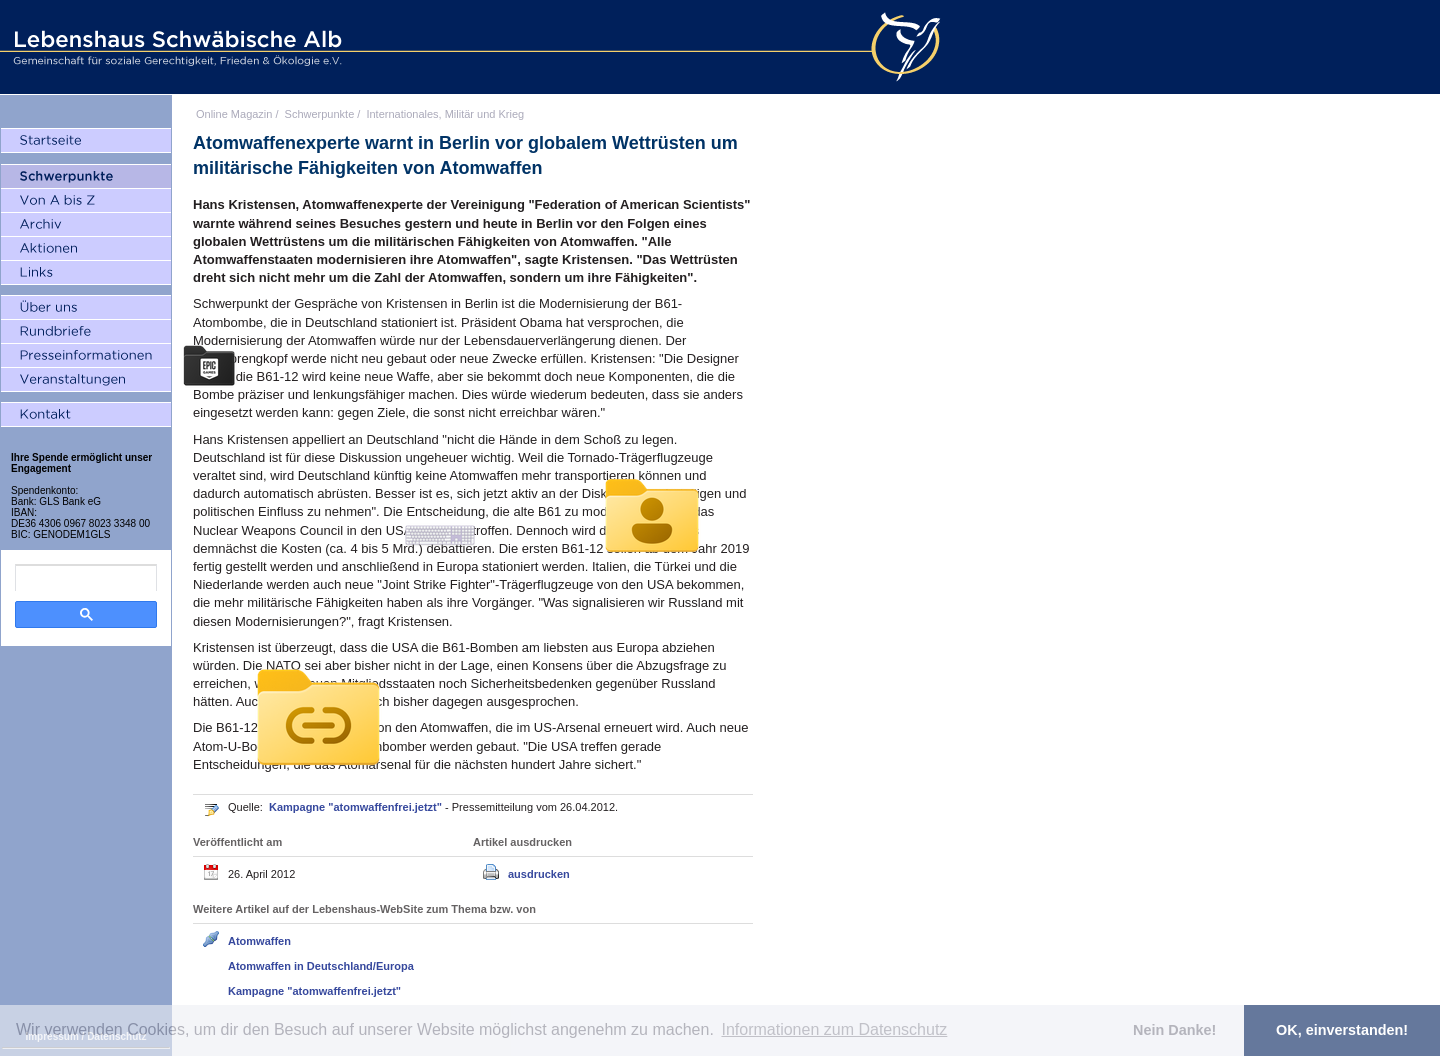  What do you see at coordinates (440, 535) in the screenshot?
I see `connect a bluetooth keyboard` at bounding box center [440, 535].